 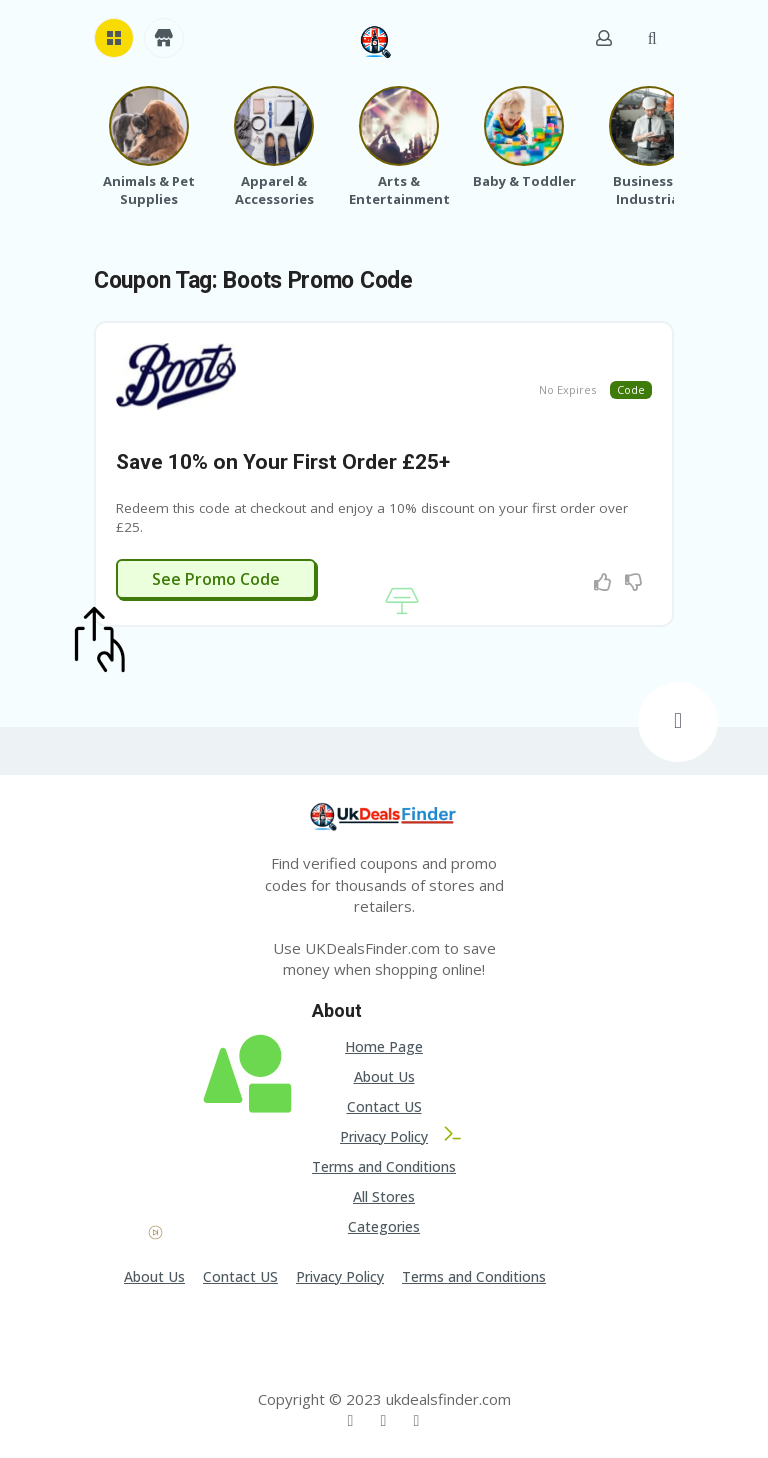 I want to click on open command palette, so click(x=452, y=1133).